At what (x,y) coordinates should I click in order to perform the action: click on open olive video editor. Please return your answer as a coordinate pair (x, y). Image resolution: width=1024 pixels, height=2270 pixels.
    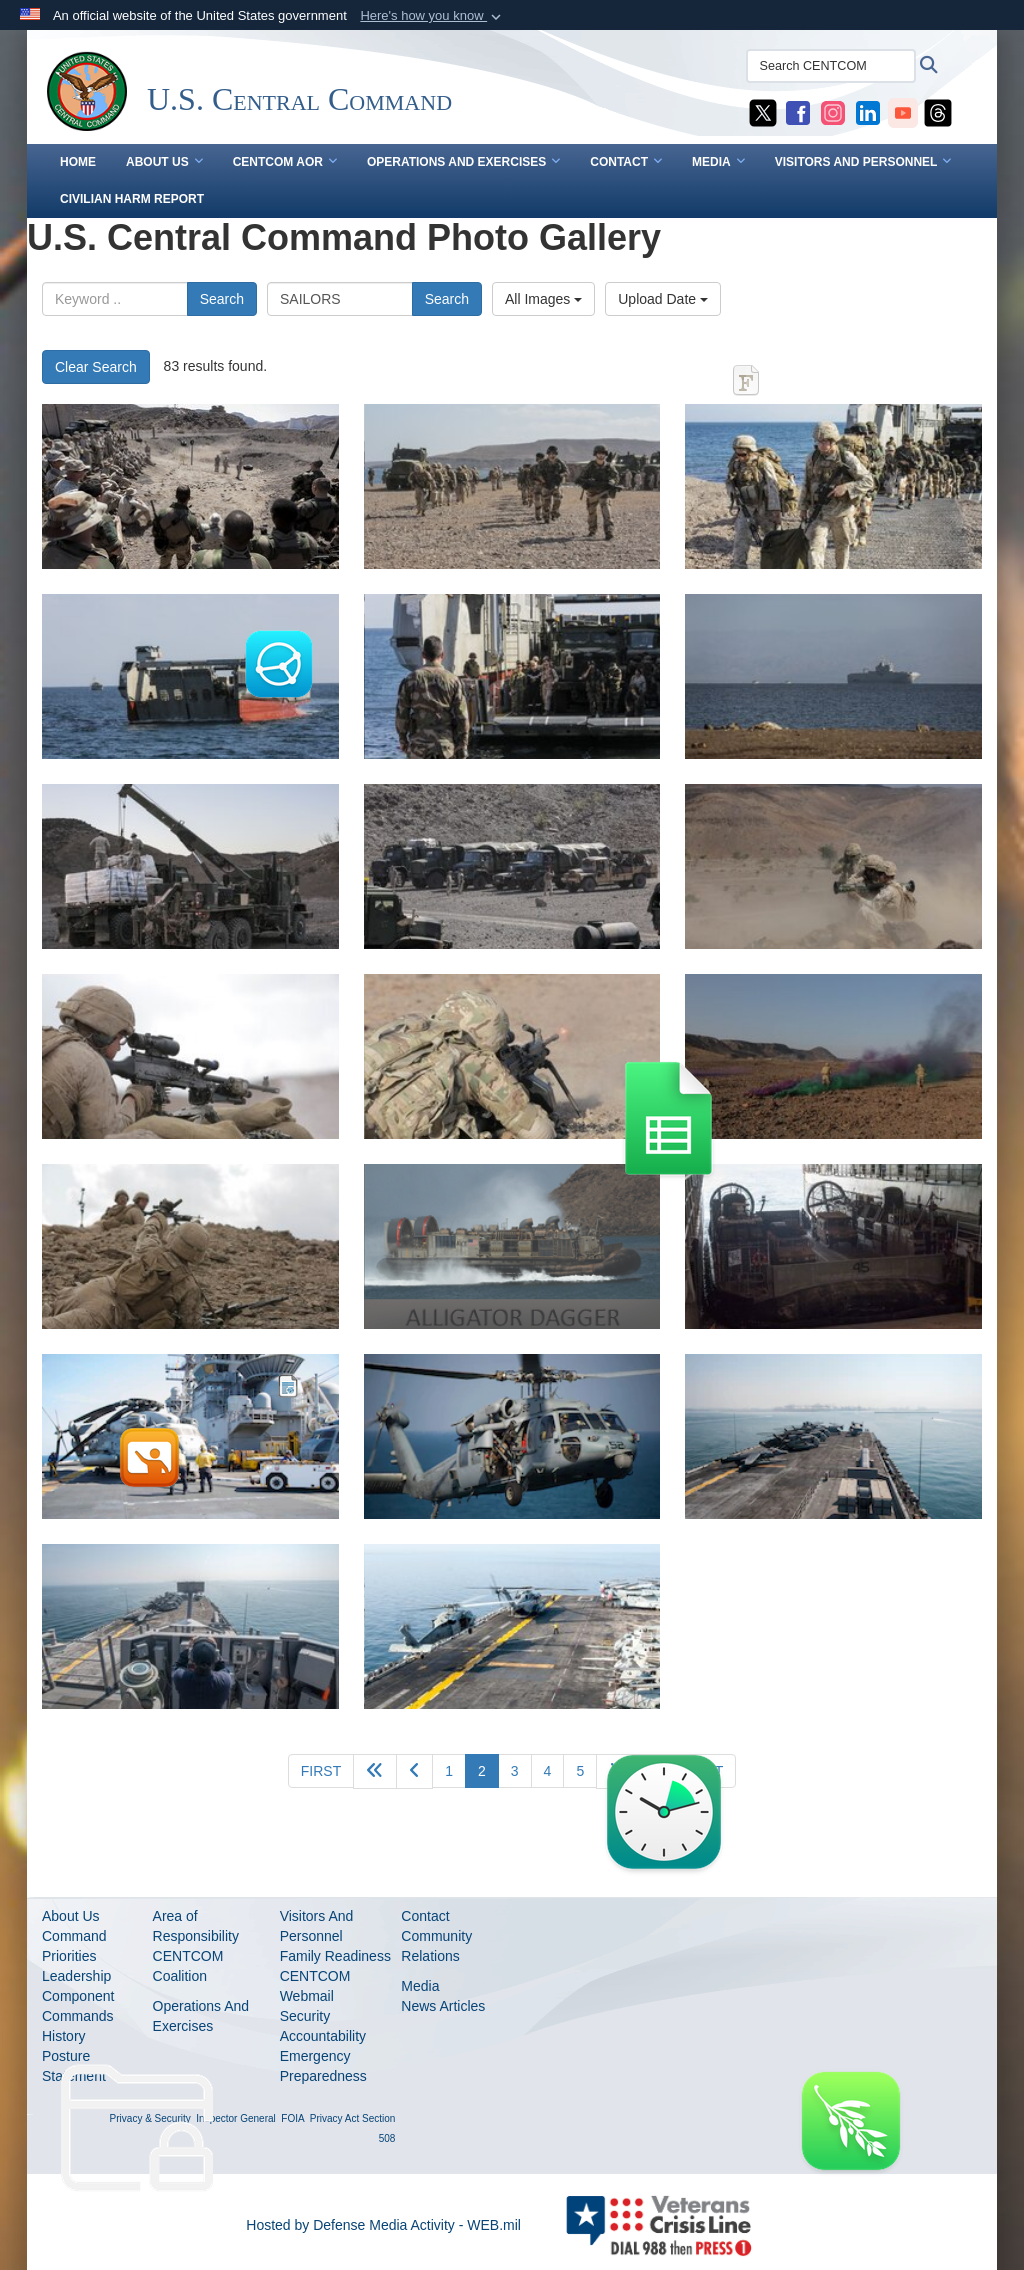
    Looking at the image, I should click on (851, 2121).